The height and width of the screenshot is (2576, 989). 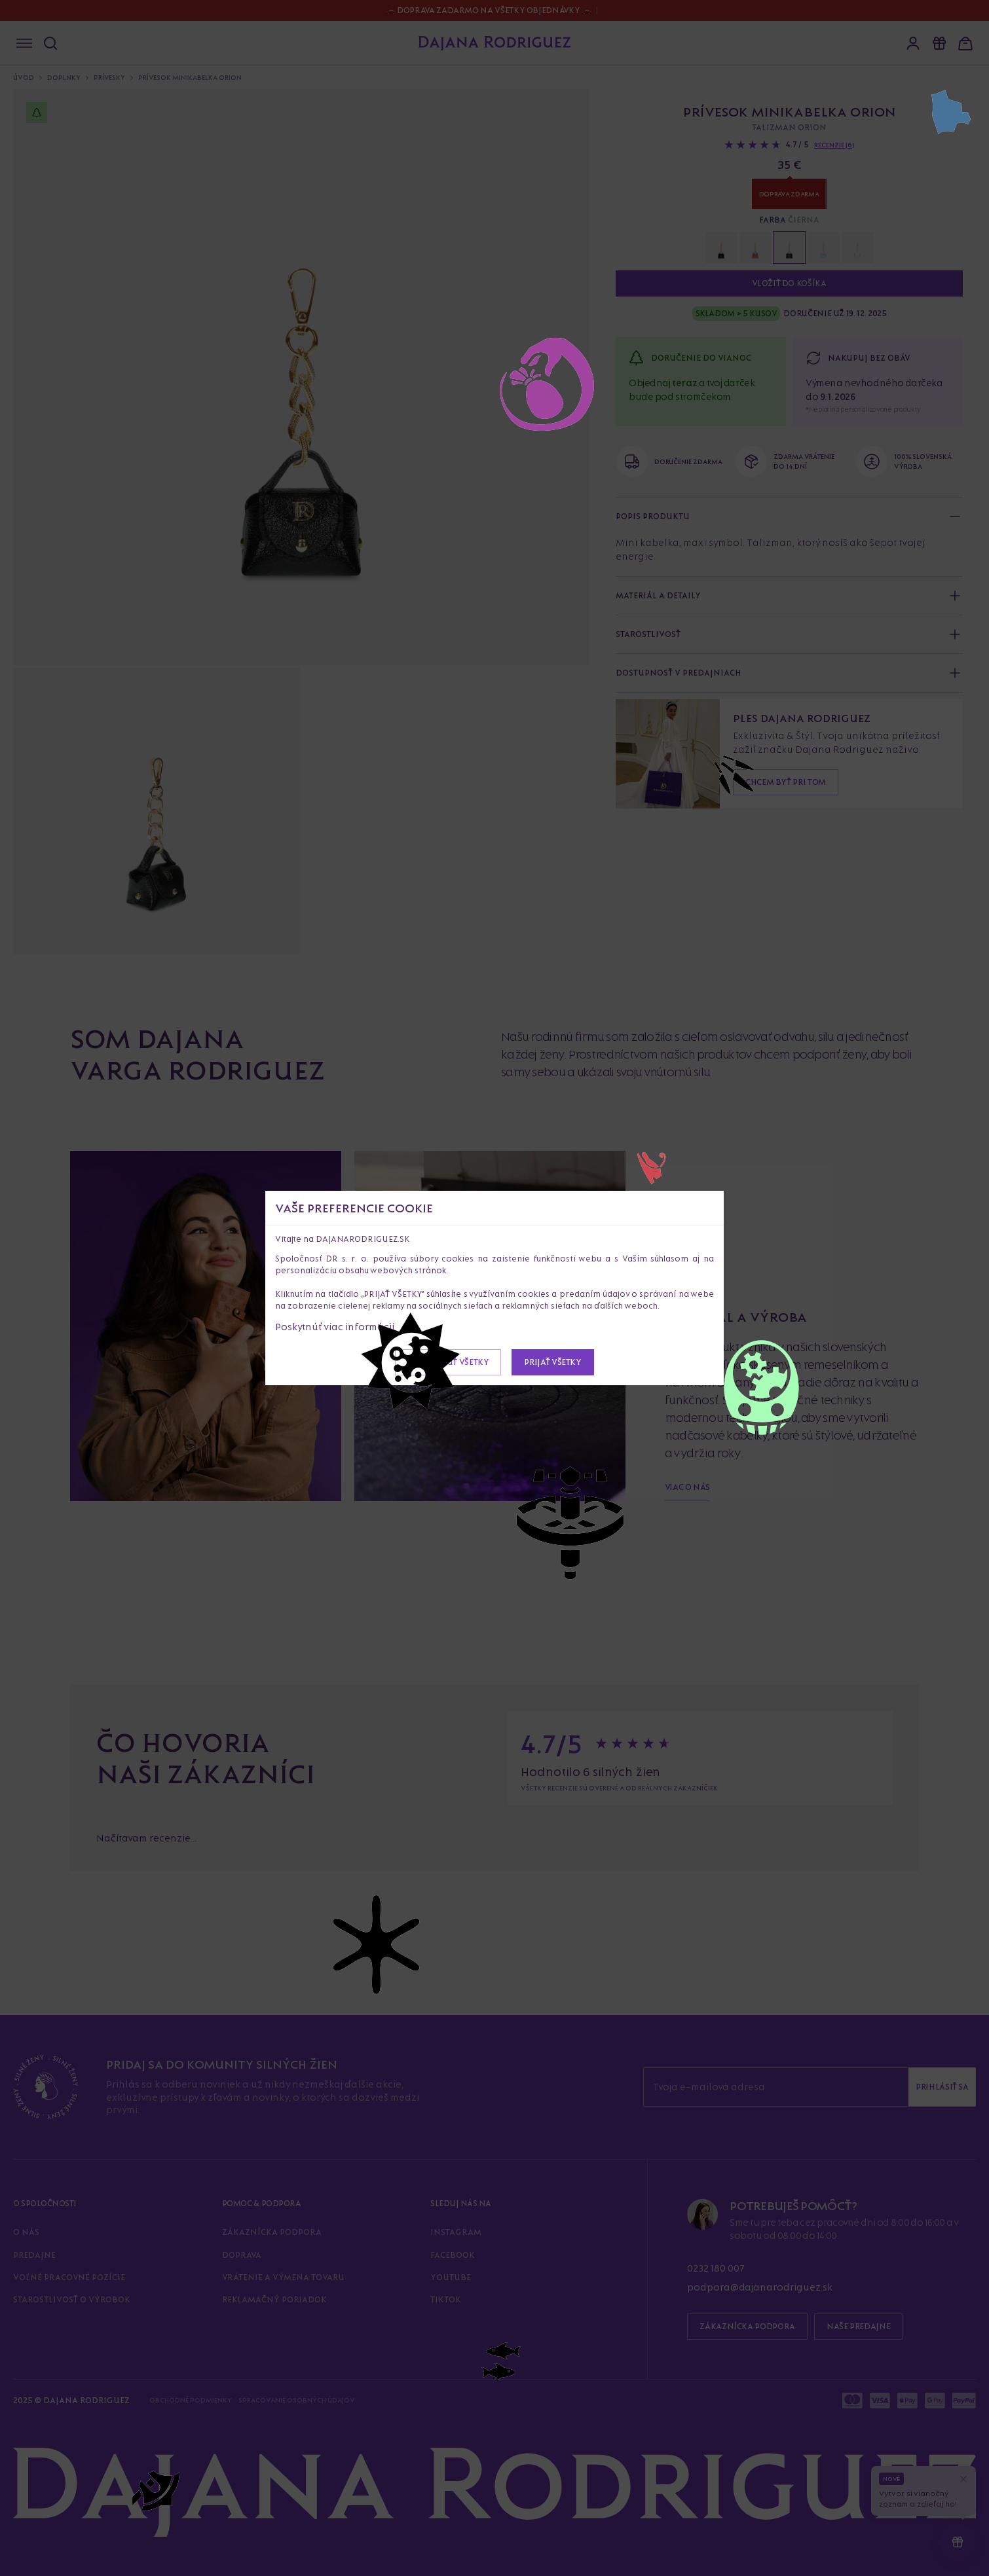 I want to click on select Bolivia as your country or region, so click(x=951, y=112).